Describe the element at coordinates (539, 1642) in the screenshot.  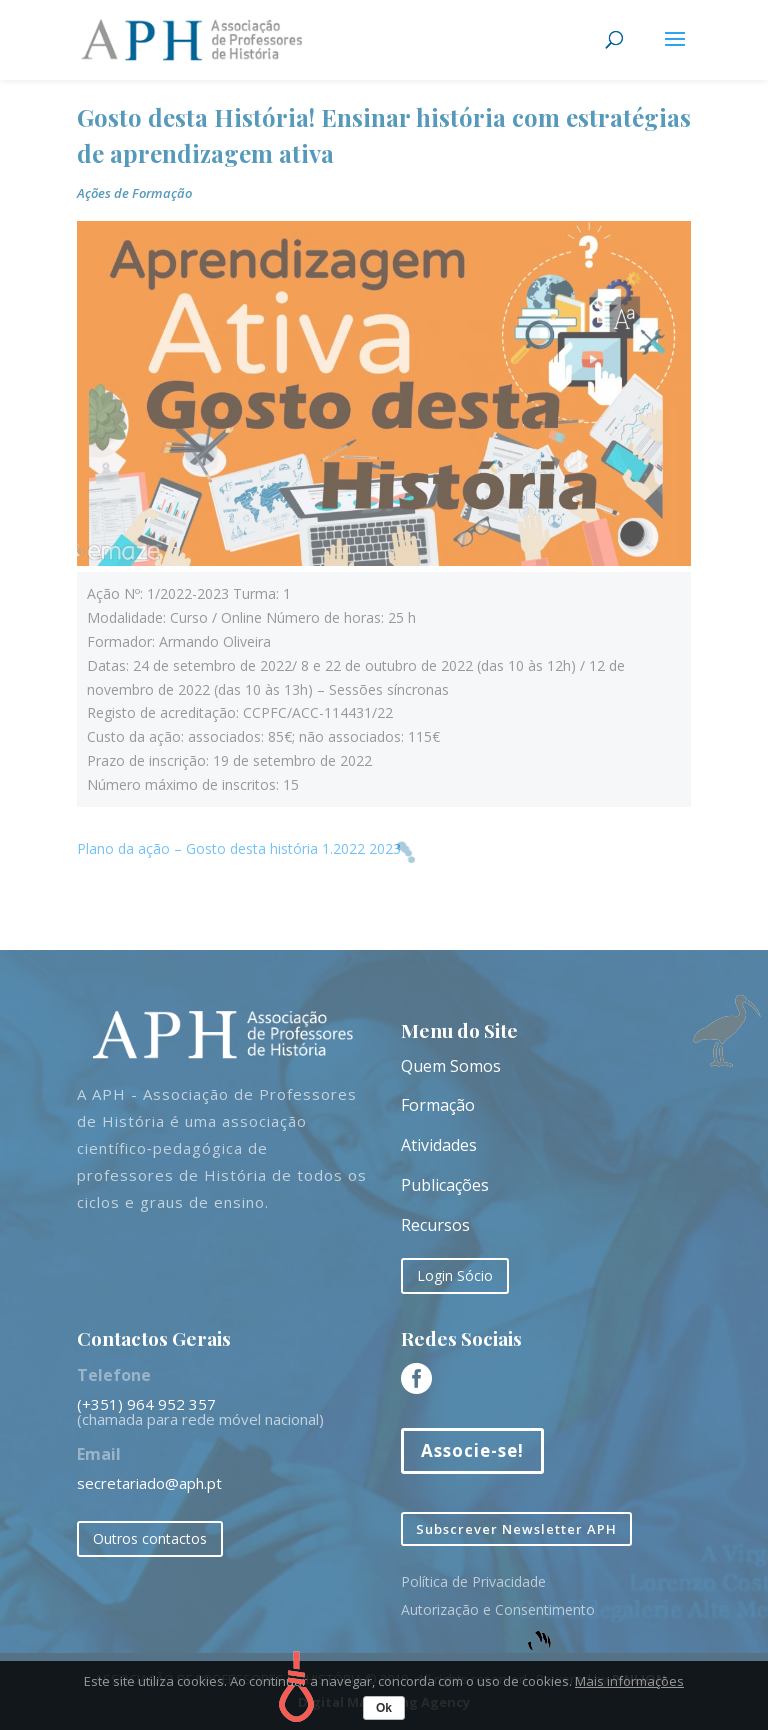
I see `activate grab or snatch ability` at that location.